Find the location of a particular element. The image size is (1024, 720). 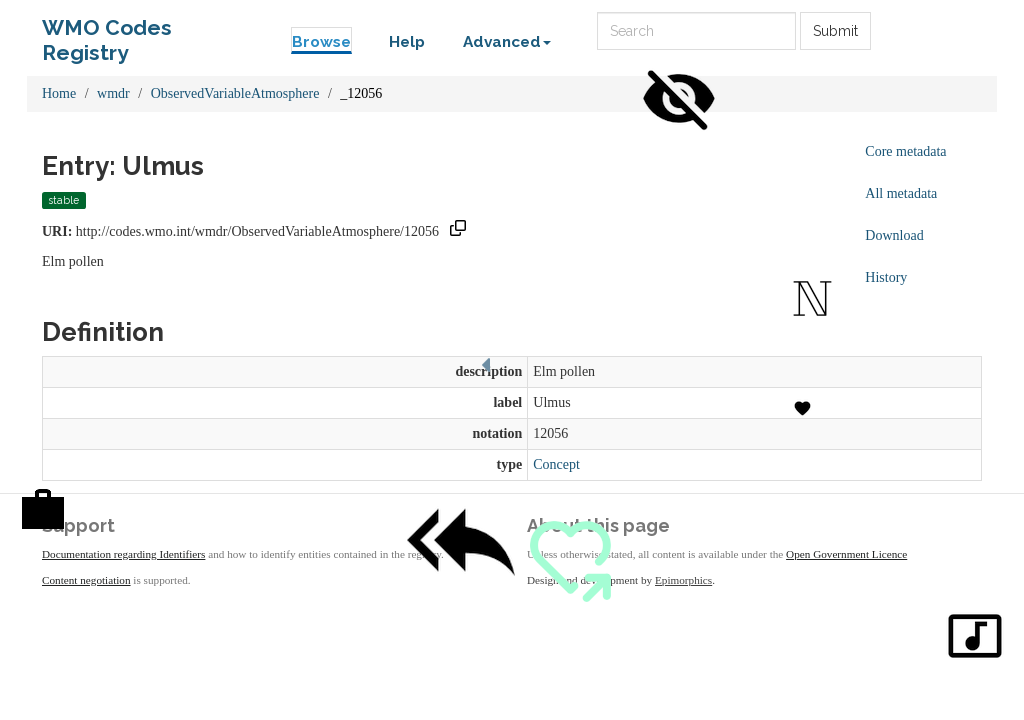

open Notion app is located at coordinates (812, 298).